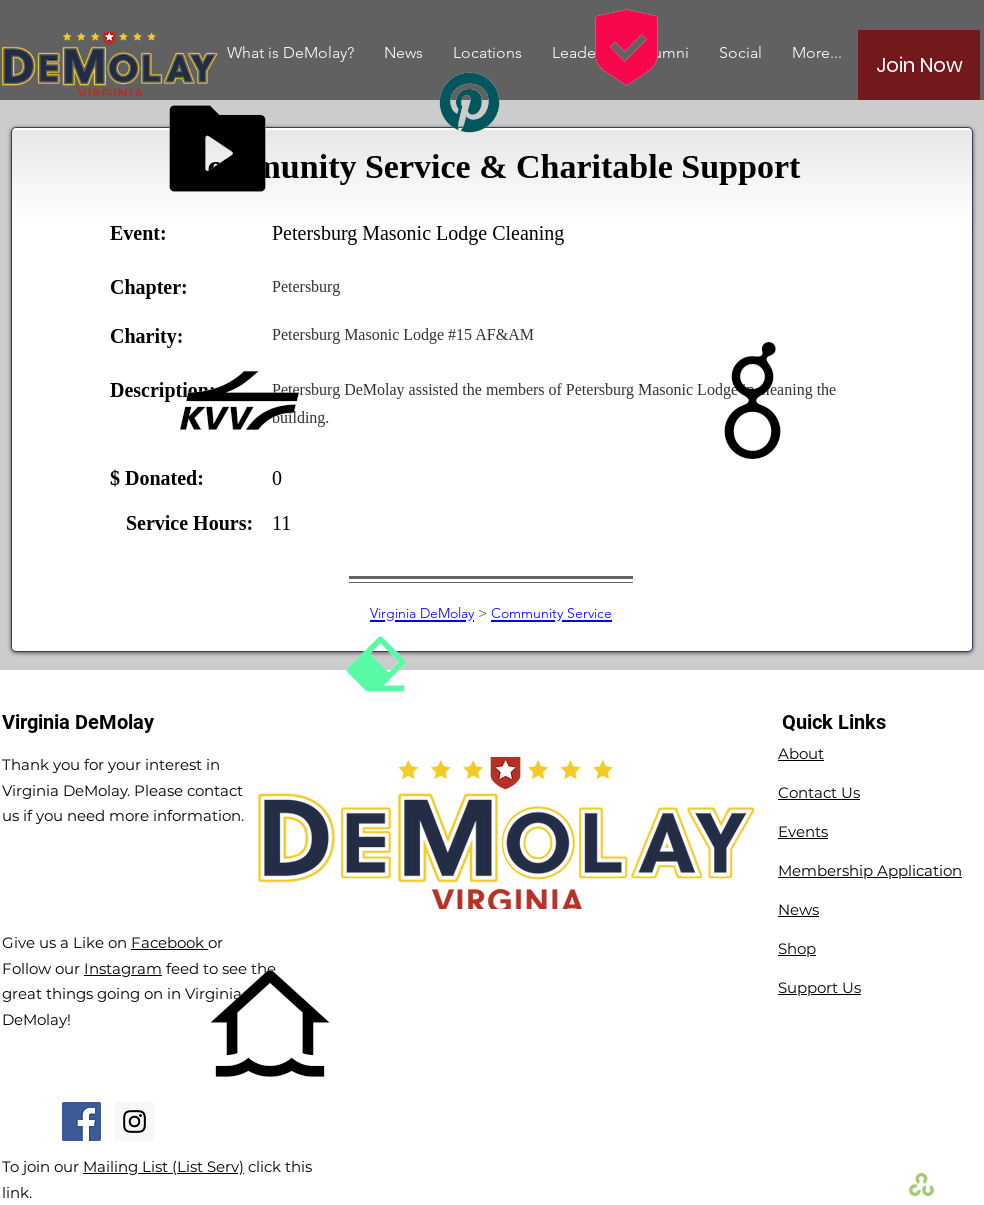  What do you see at coordinates (239, 400) in the screenshot?
I see `karlsruher verkehrsverbund (KVV) public transit logo` at bounding box center [239, 400].